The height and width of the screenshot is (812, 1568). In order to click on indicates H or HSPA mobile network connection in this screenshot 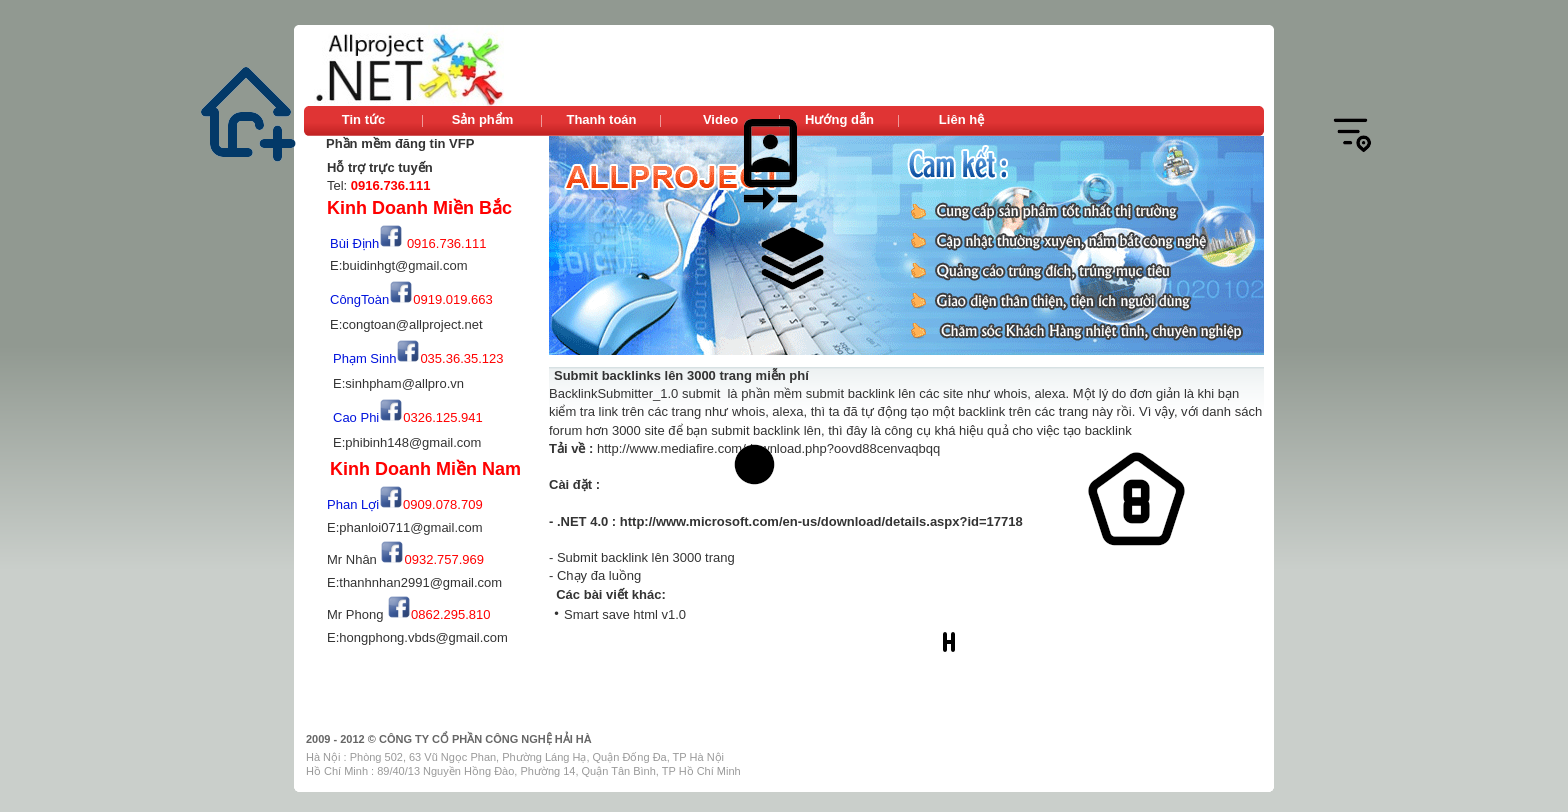, I will do `click(949, 642)`.